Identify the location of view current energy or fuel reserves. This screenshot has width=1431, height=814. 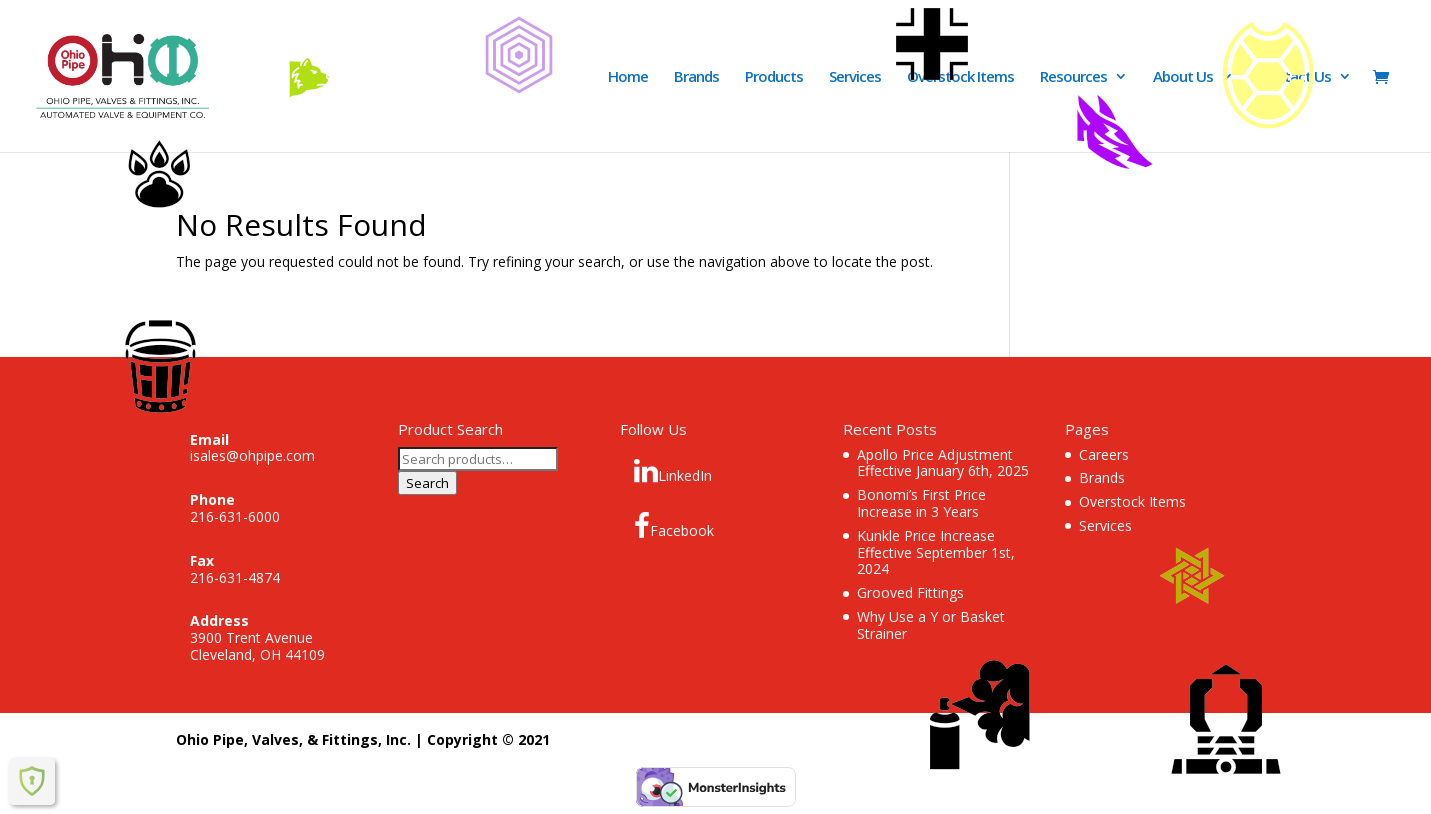
(1226, 719).